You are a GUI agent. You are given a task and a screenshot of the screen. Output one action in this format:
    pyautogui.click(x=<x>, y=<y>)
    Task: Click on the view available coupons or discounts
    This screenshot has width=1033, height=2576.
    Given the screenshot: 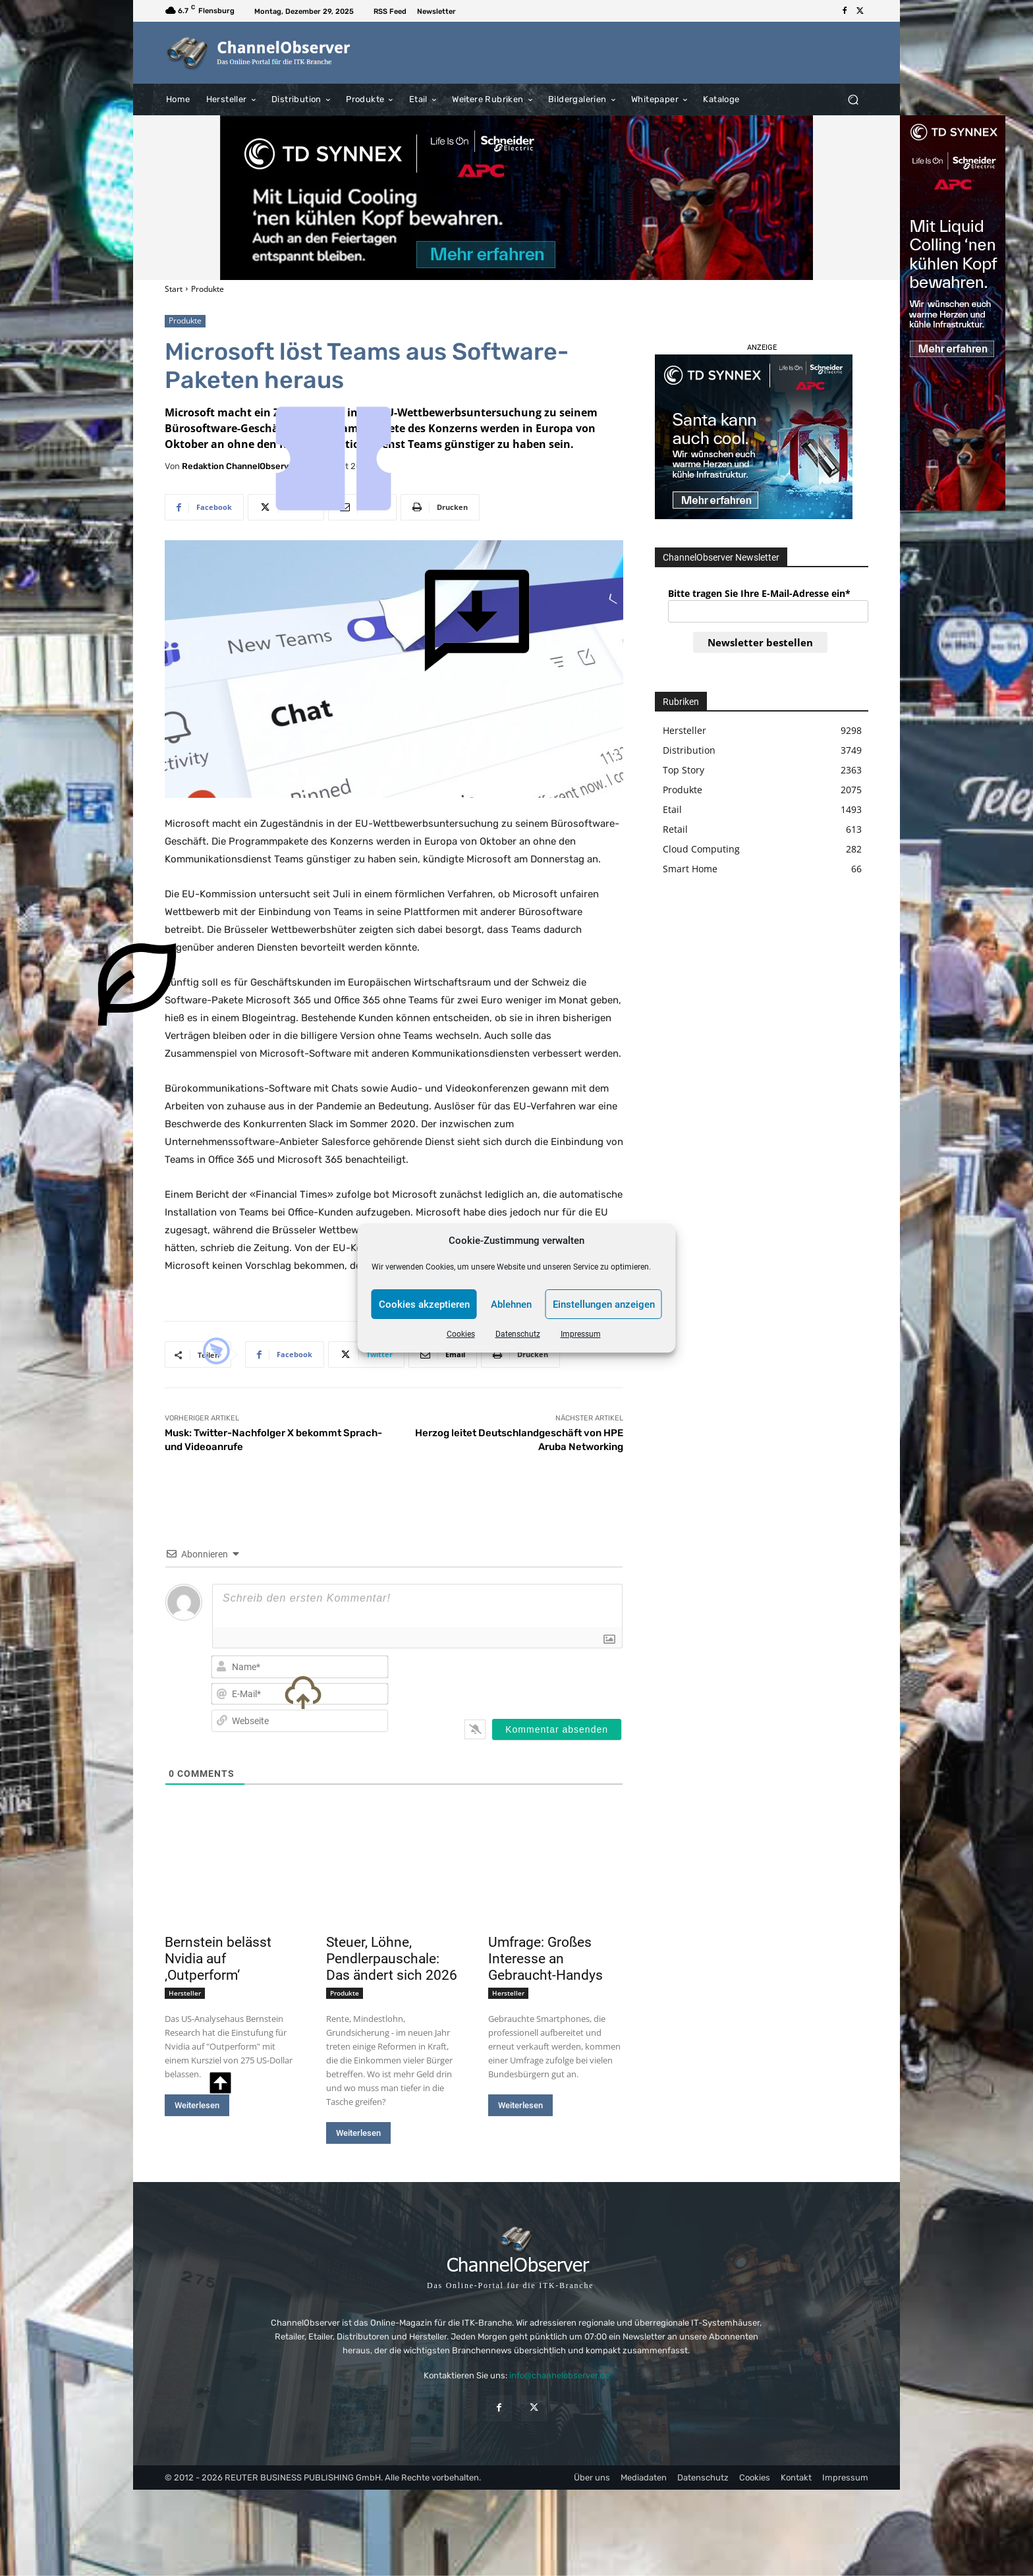 What is the action you would take?
    pyautogui.click(x=333, y=459)
    